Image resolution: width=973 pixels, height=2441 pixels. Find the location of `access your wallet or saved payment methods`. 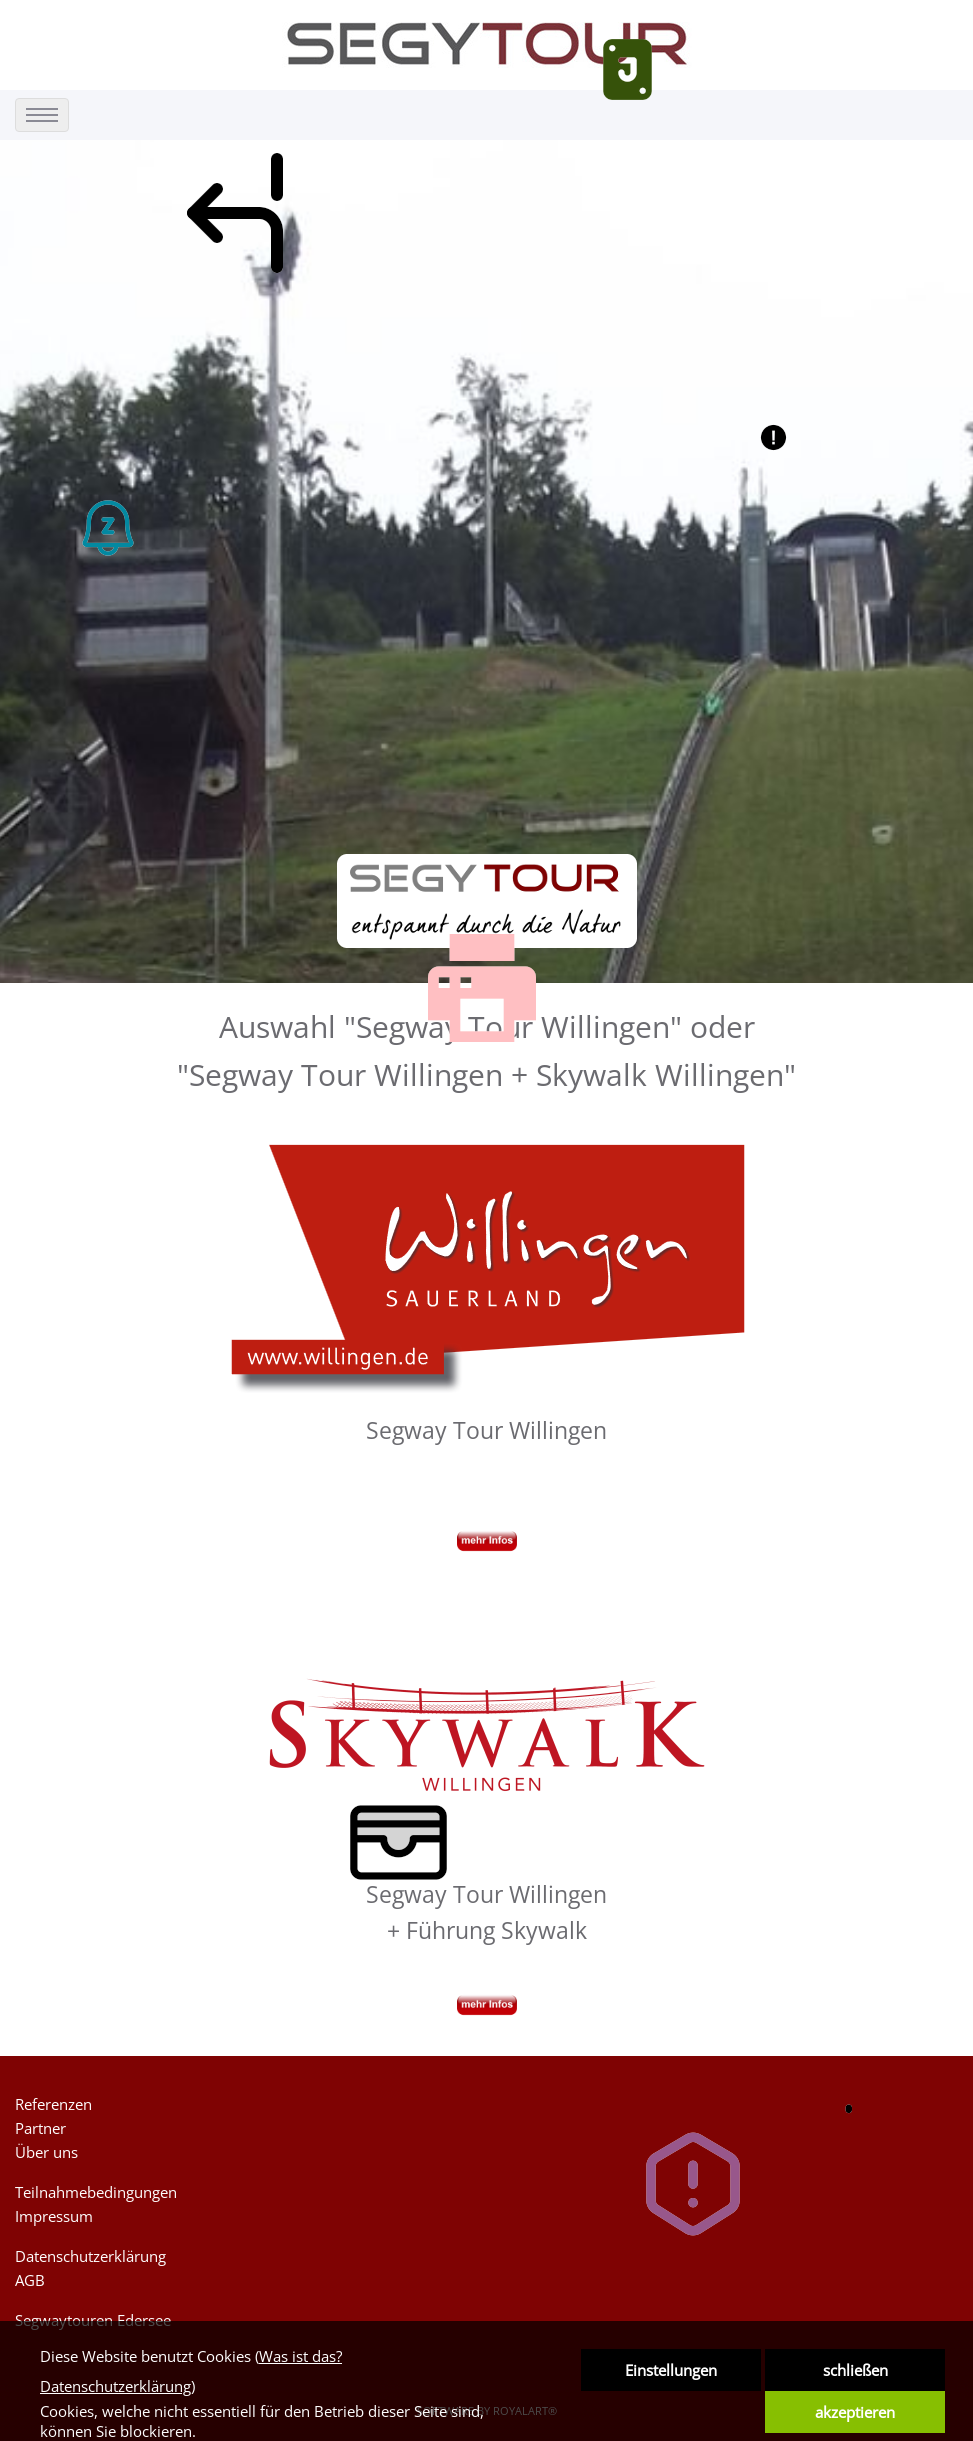

access your wallet or saved payment methods is located at coordinates (398, 1842).